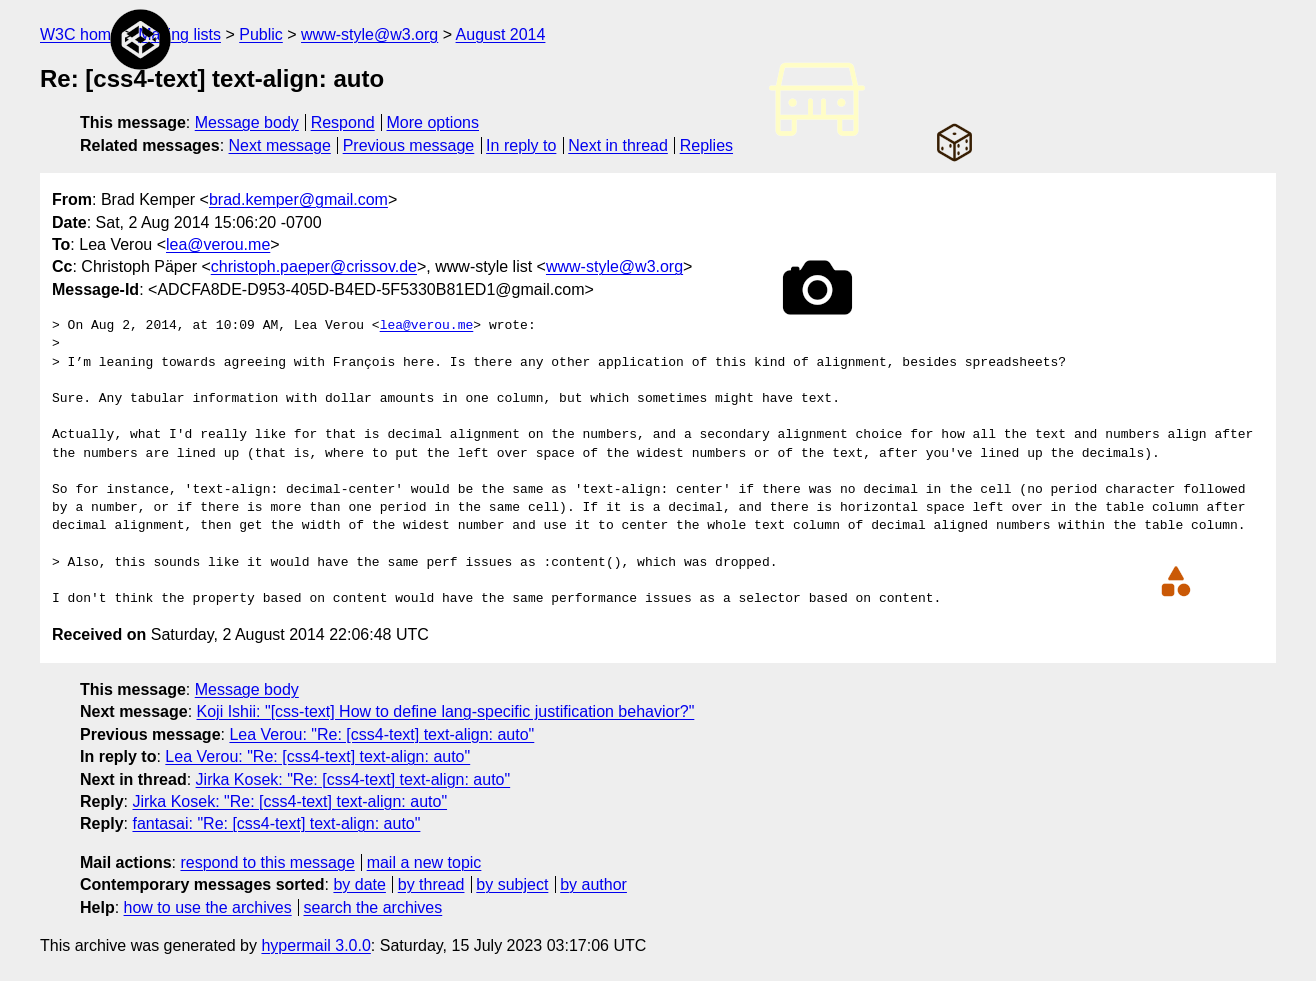 The width and height of the screenshot is (1316, 981). I want to click on access shape tools or drawing options, so click(1176, 582).